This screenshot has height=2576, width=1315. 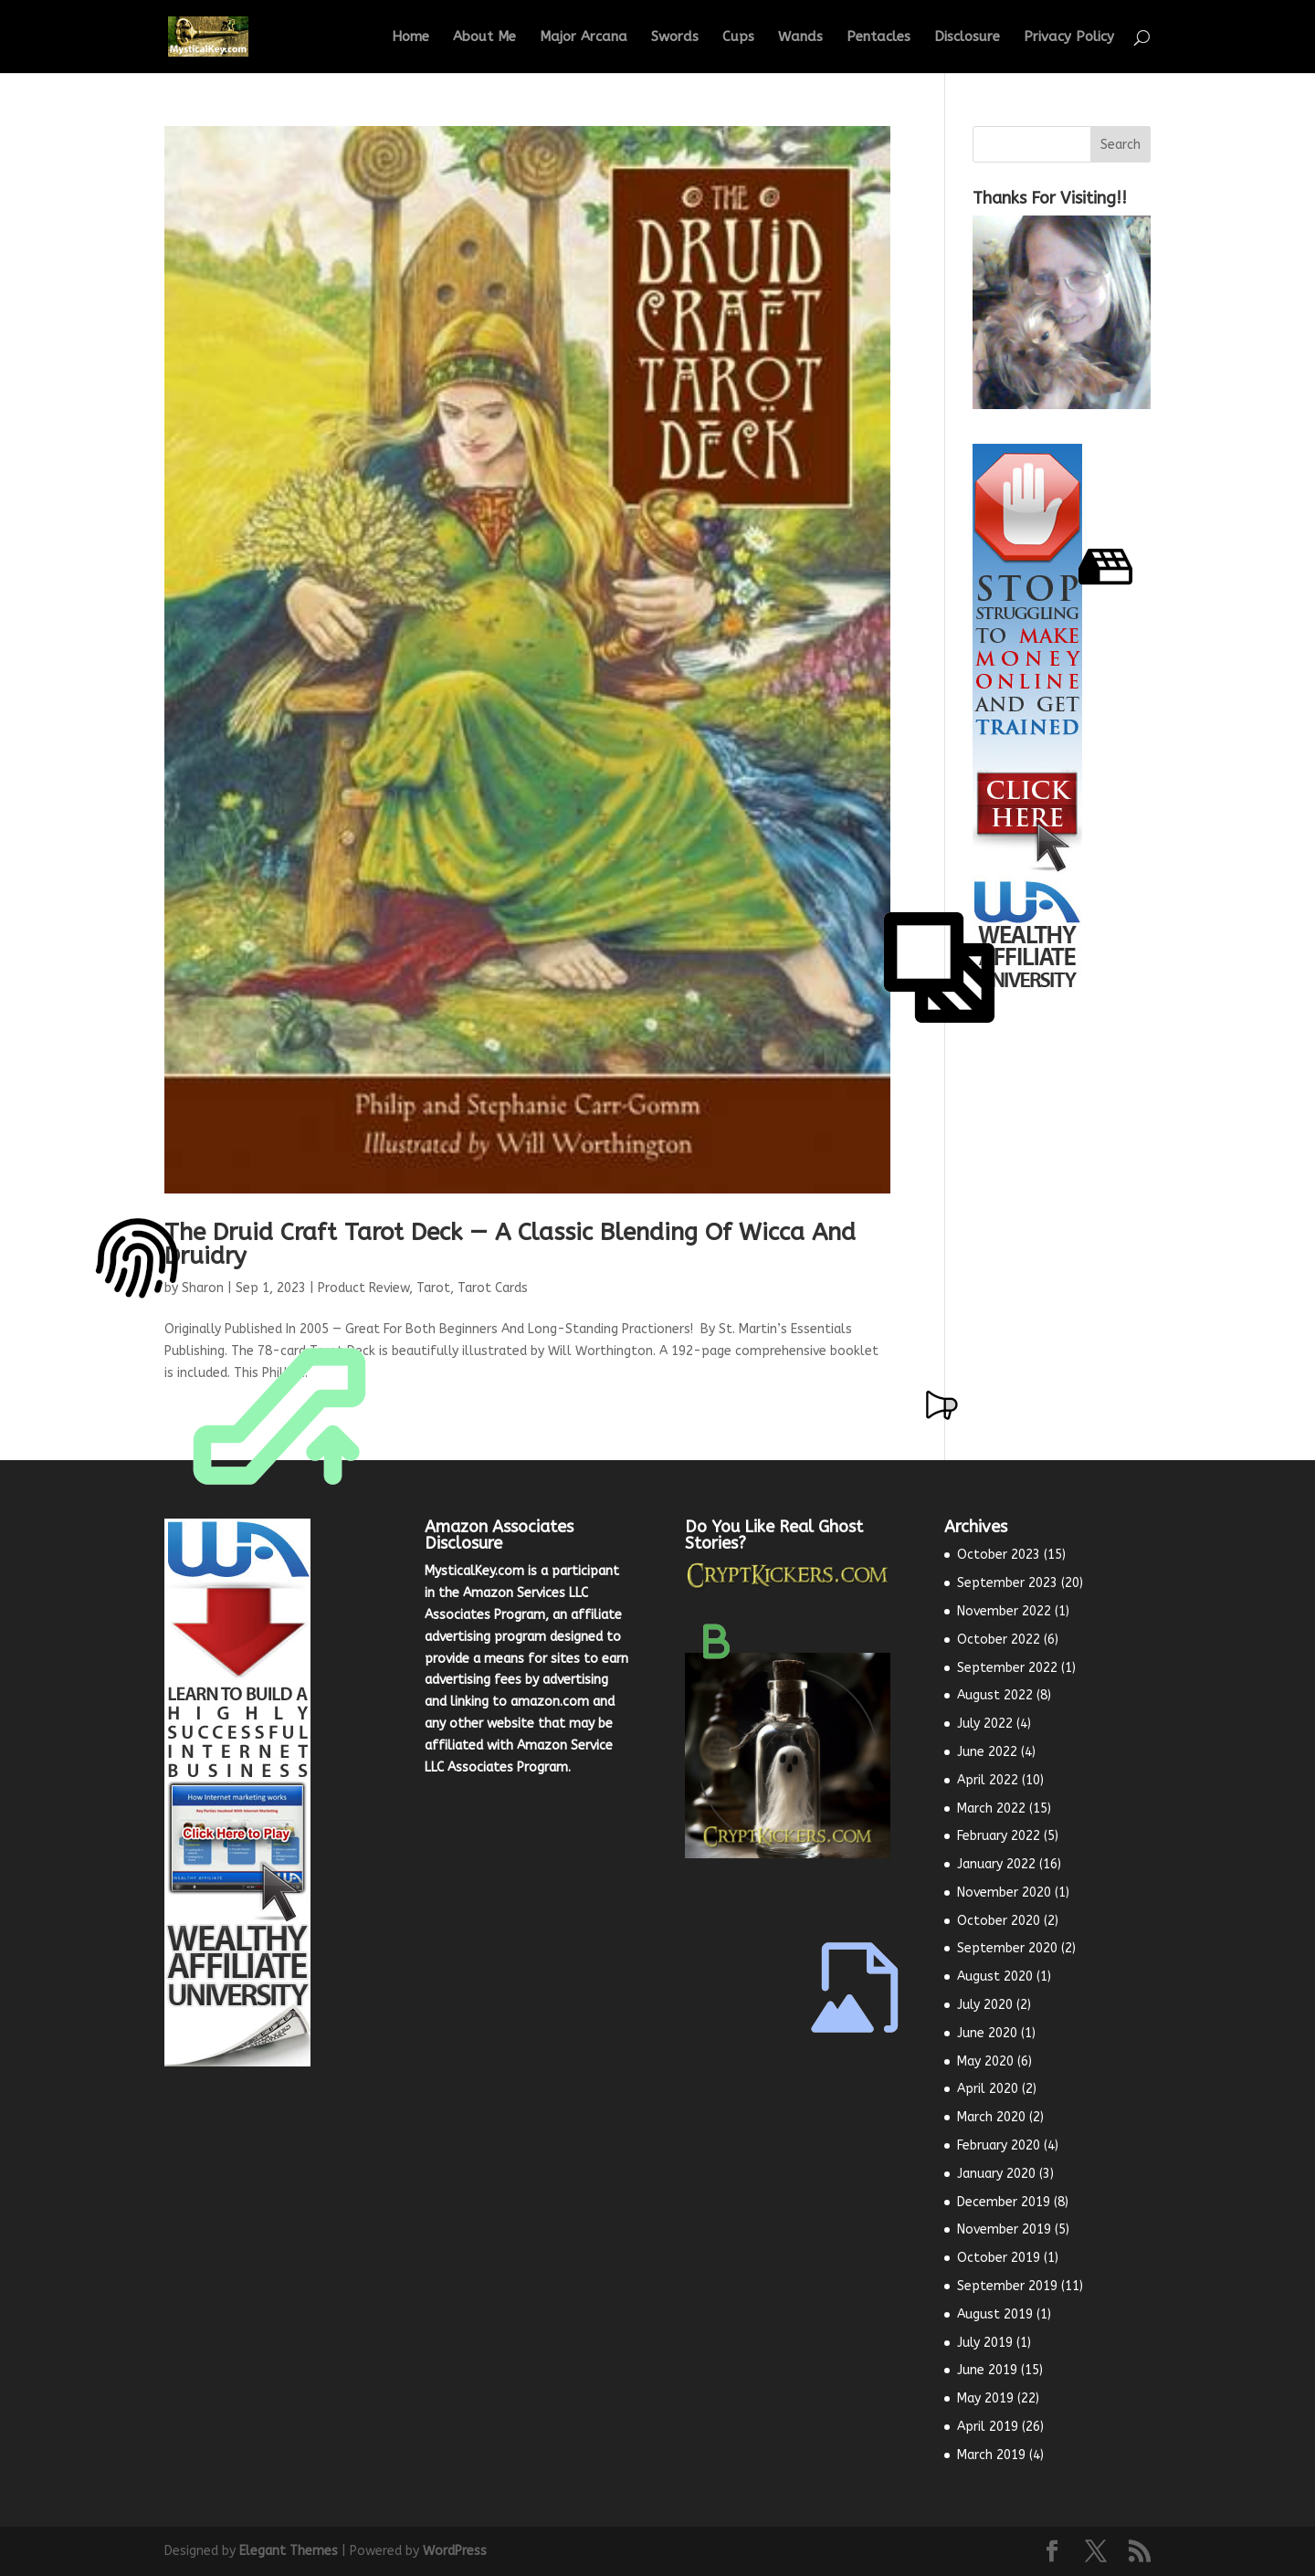 I want to click on authenticate with biometric fingerprint, so click(x=138, y=1258).